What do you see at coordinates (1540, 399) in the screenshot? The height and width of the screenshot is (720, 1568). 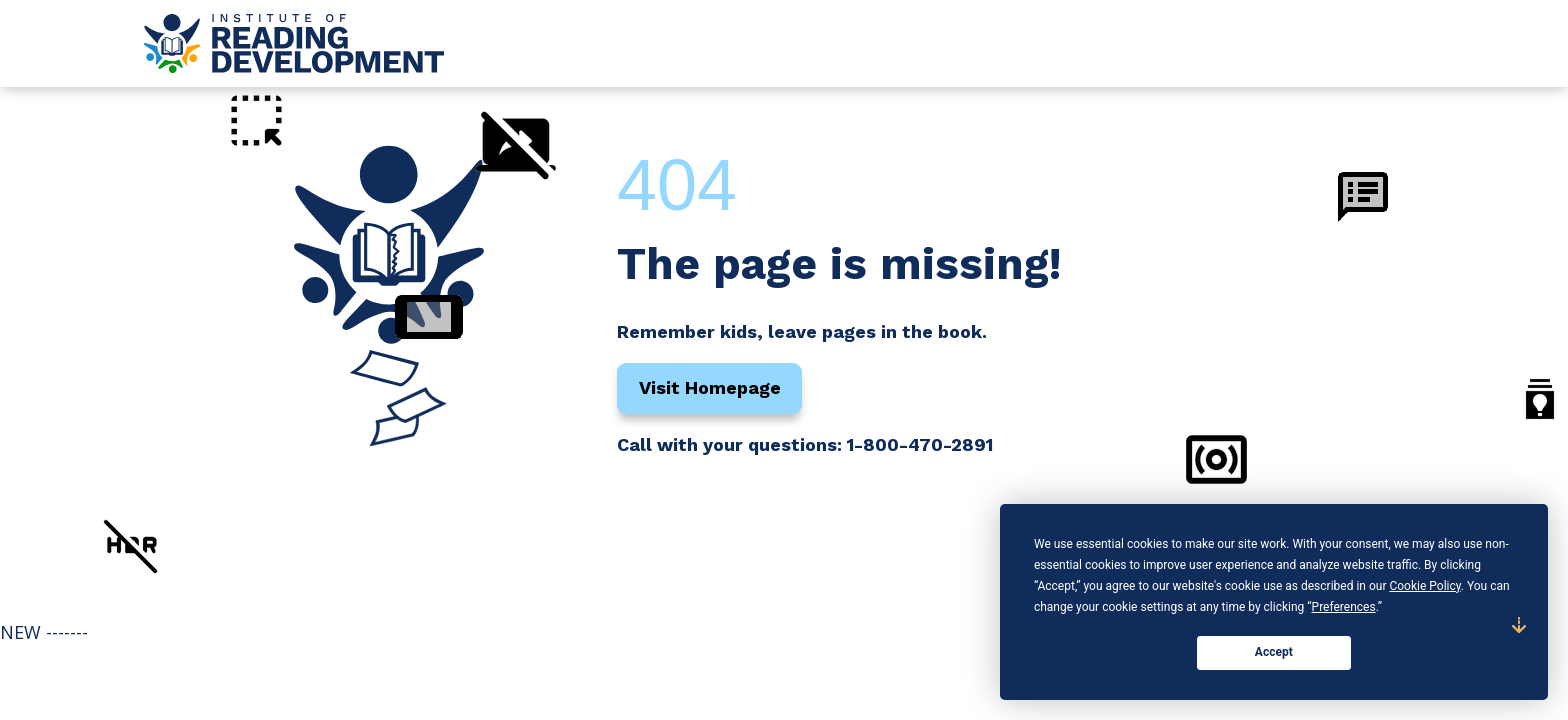 I see `run batch predictions or bulk AI processing` at bounding box center [1540, 399].